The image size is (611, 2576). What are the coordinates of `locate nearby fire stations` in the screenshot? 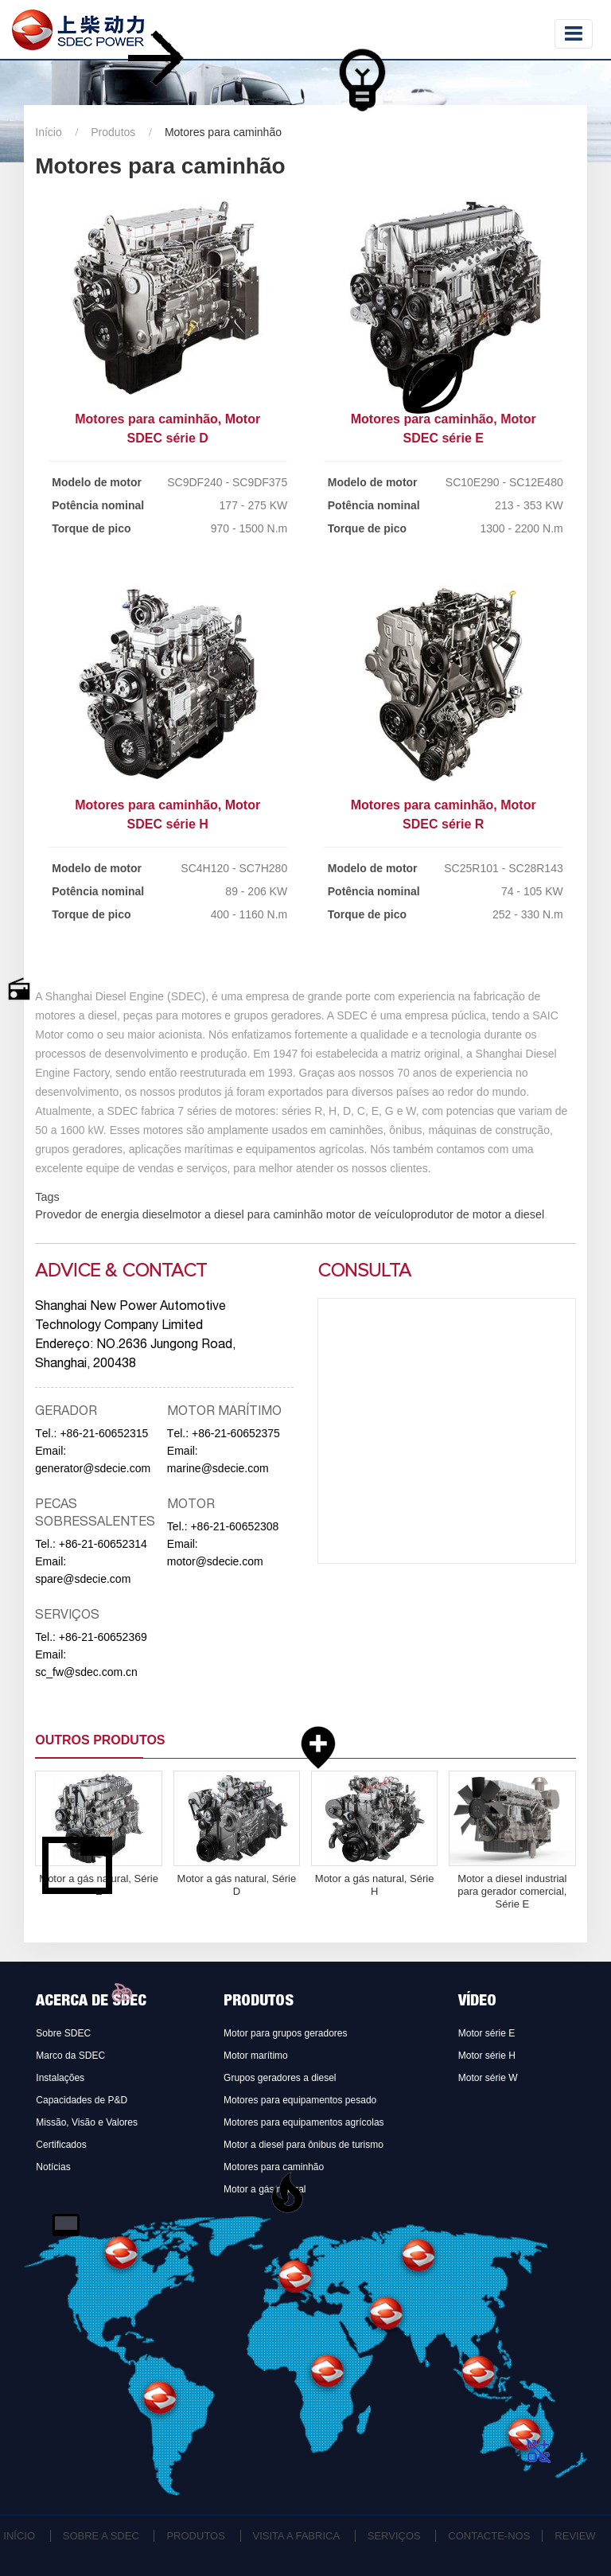 It's located at (287, 2193).